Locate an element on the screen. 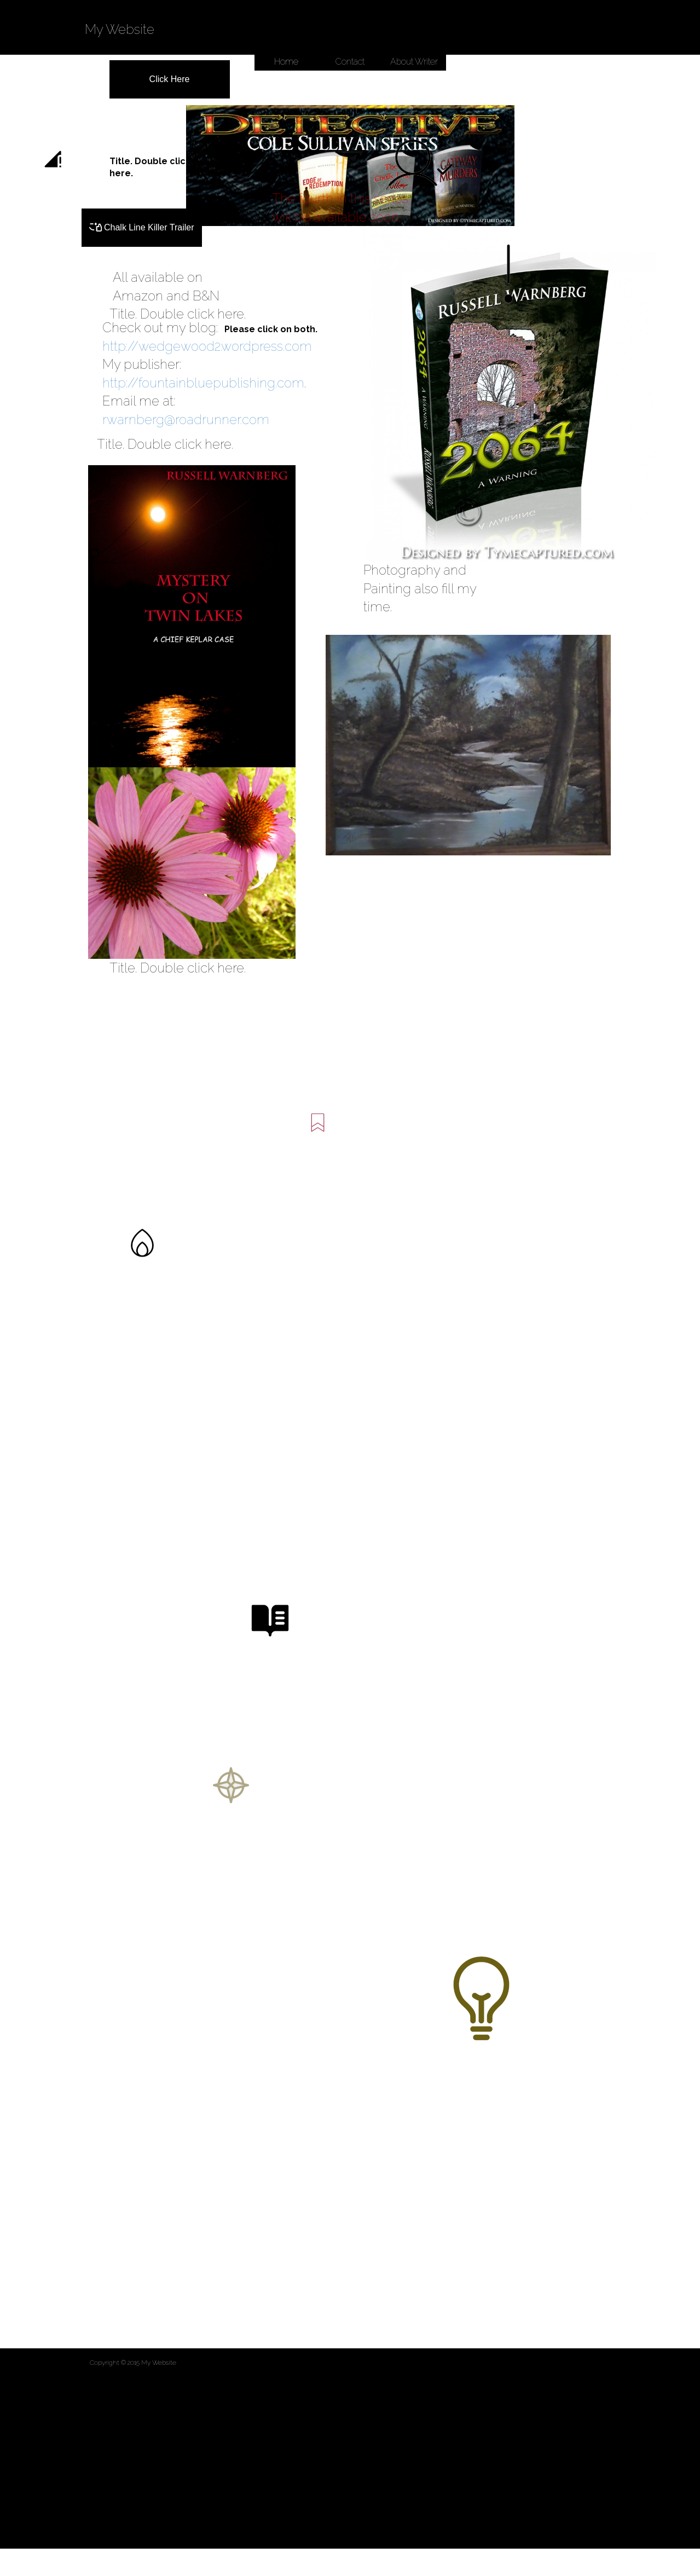 The height and width of the screenshot is (2576, 700). indicates full cellular signal but no internet connection is located at coordinates (52, 158).